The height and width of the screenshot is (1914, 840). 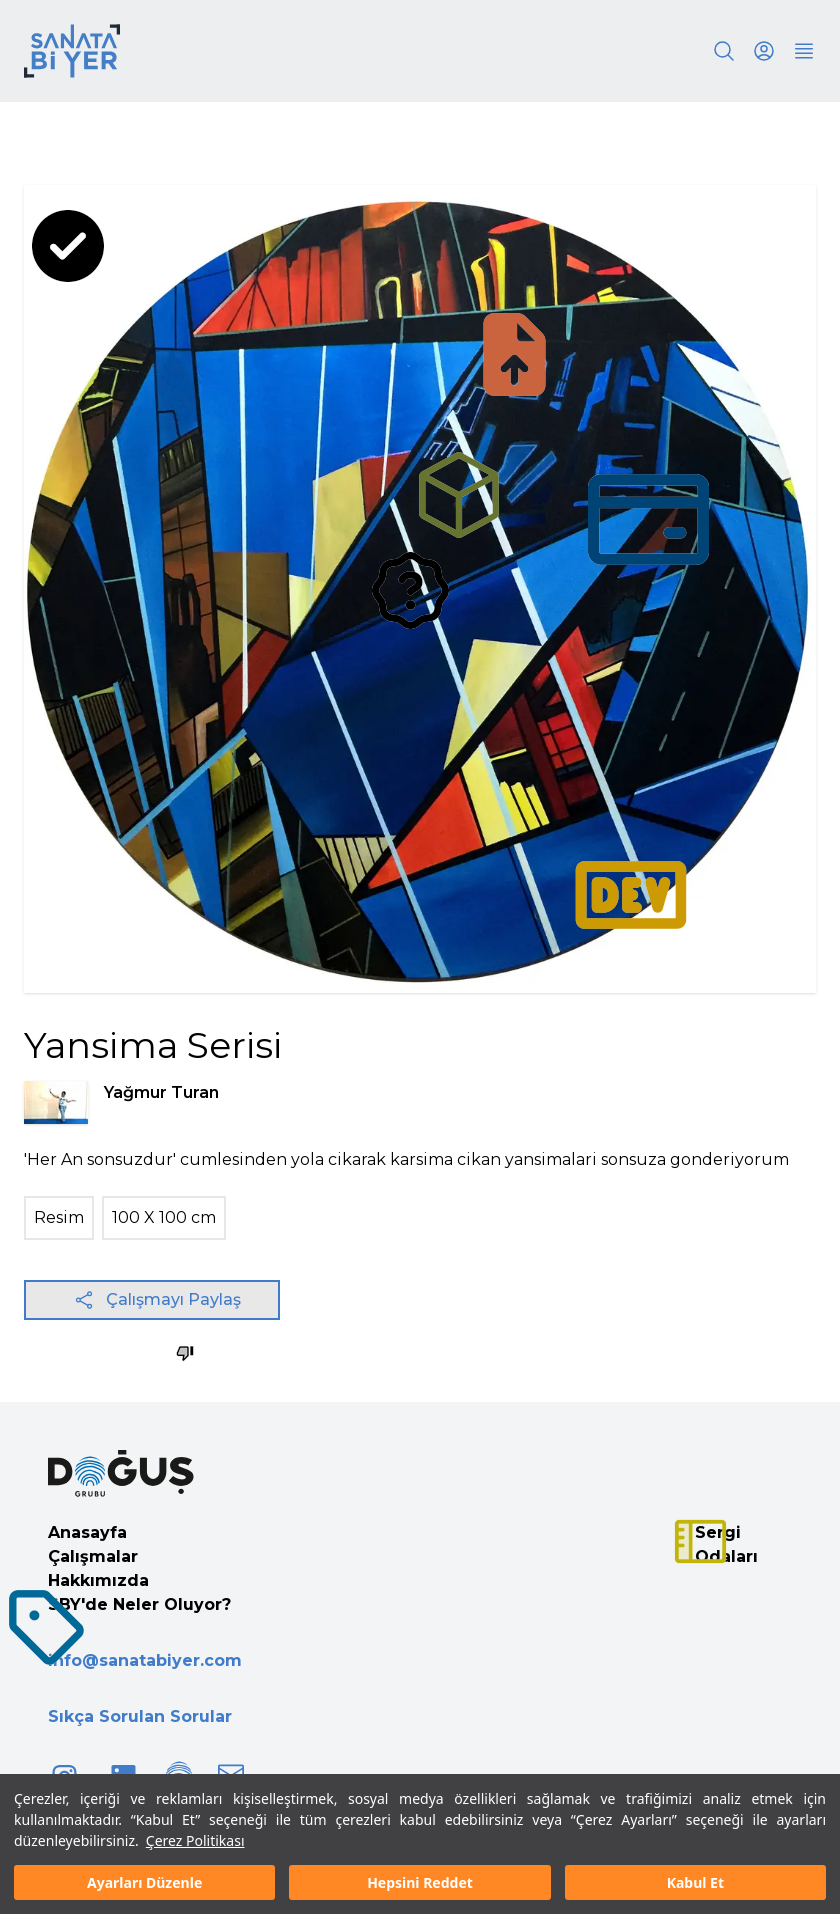 I want to click on dislike or downvote content, so click(x=185, y=1353).